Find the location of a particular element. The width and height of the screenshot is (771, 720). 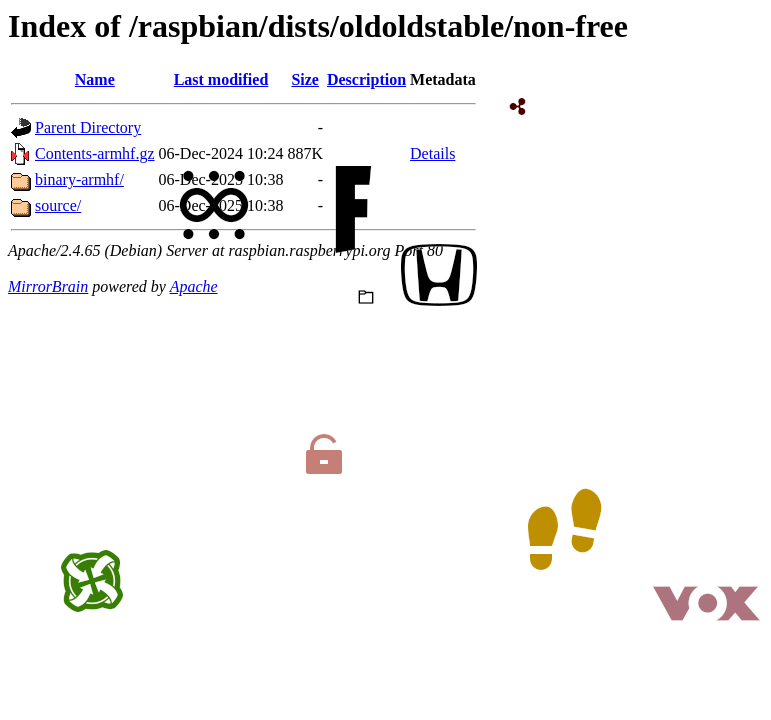

launch fortnite game is located at coordinates (353, 209).